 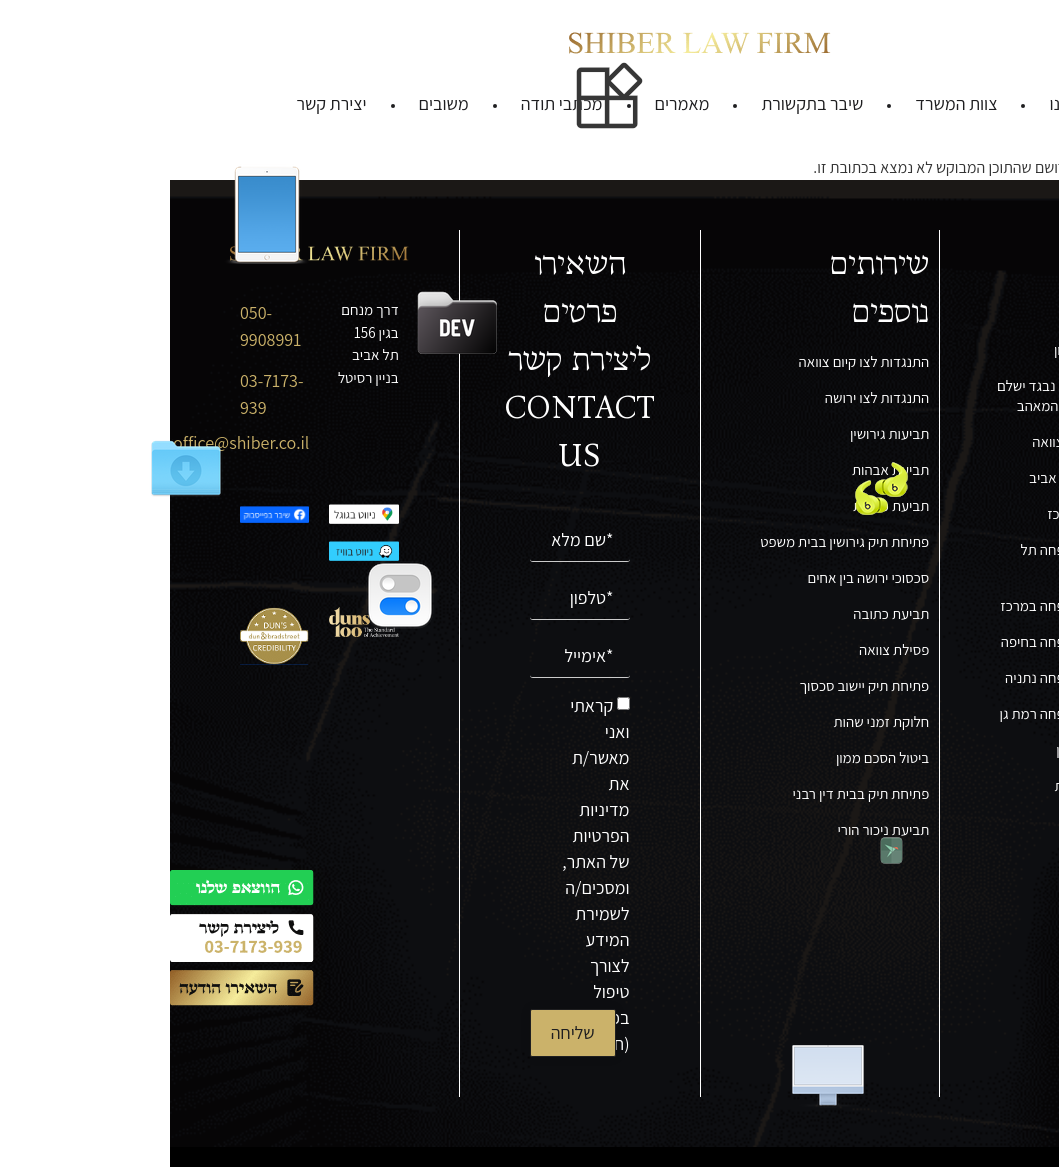 What do you see at coordinates (828, 1074) in the screenshot?
I see `indicates a blue iMac device in your system` at bounding box center [828, 1074].